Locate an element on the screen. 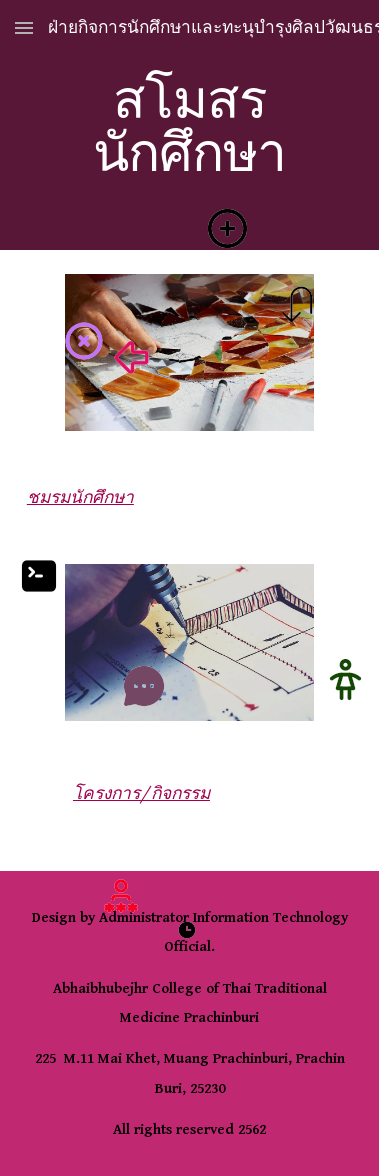  view current time is located at coordinates (187, 930).